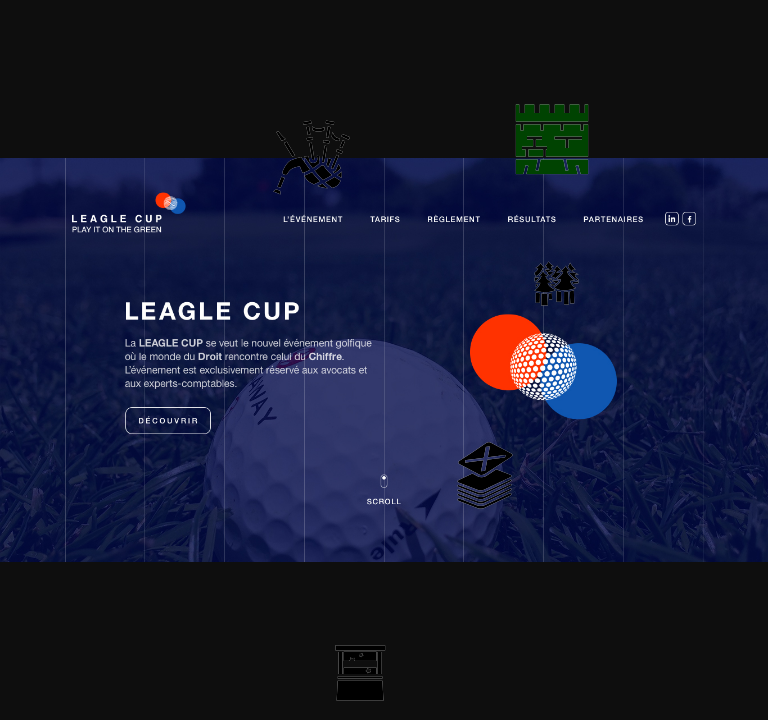  What do you see at coordinates (485, 472) in the screenshot?
I see `delete or remove a card from your deck` at bounding box center [485, 472].